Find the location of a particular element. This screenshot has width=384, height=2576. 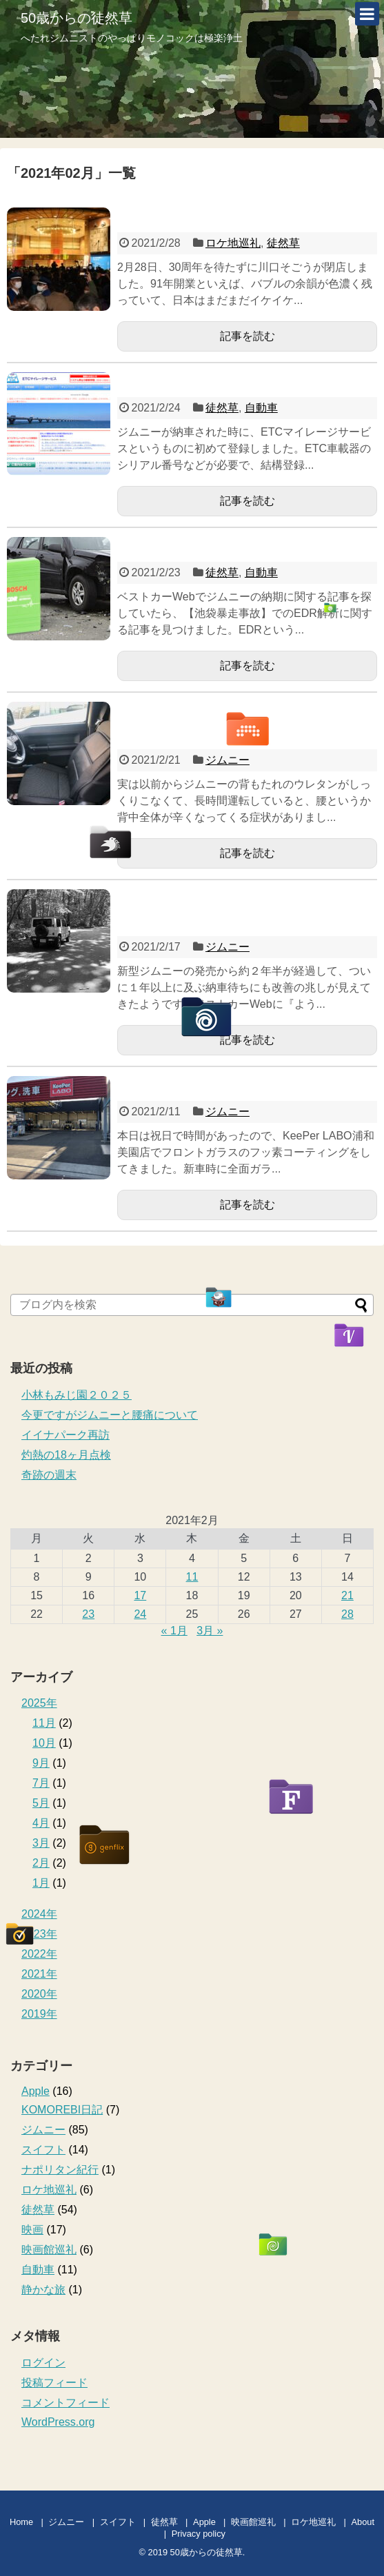

folder containing fortran source code files is located at coordinates (291, 1798).